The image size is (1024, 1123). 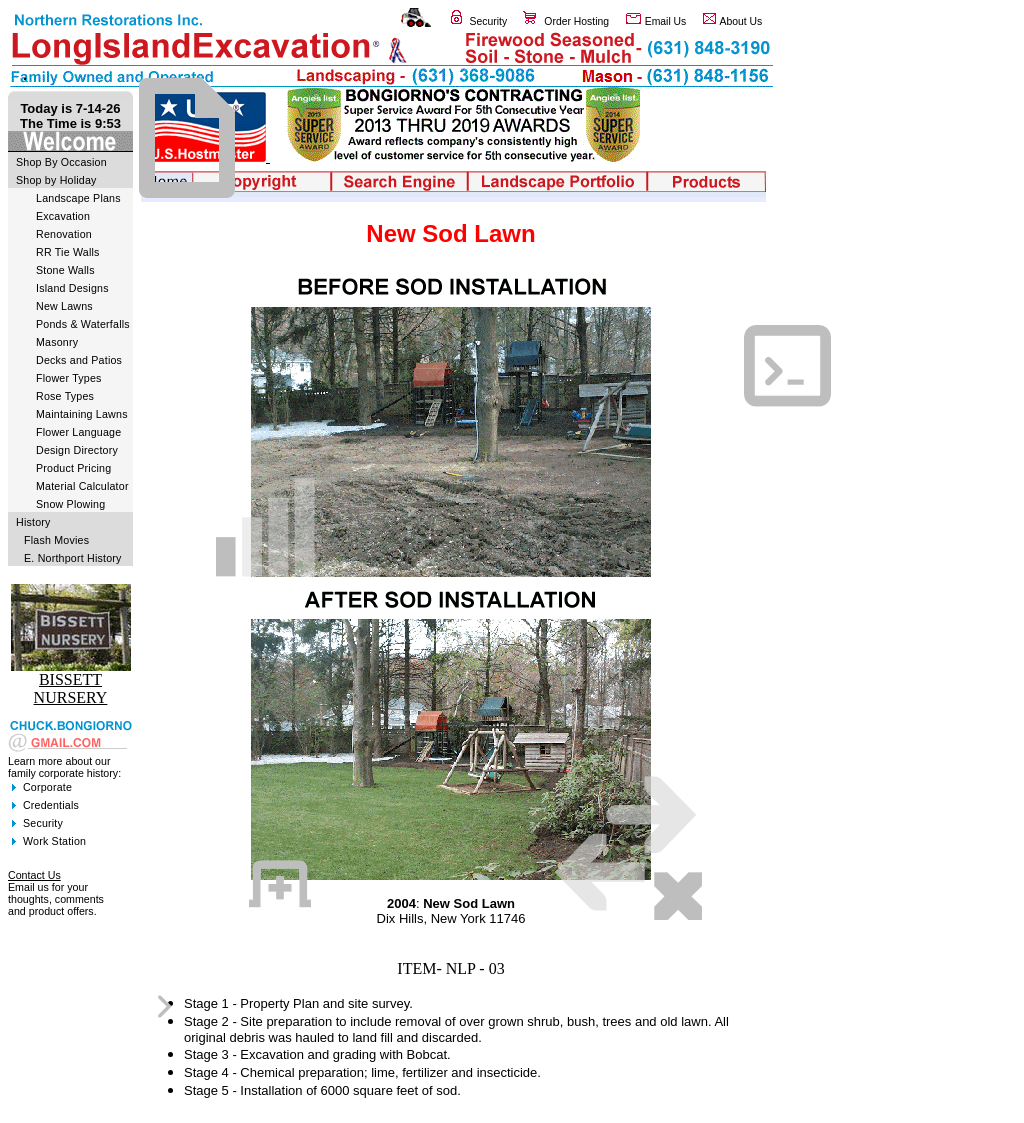 I want to click on open the terminal application, so click(x=787, y=368).